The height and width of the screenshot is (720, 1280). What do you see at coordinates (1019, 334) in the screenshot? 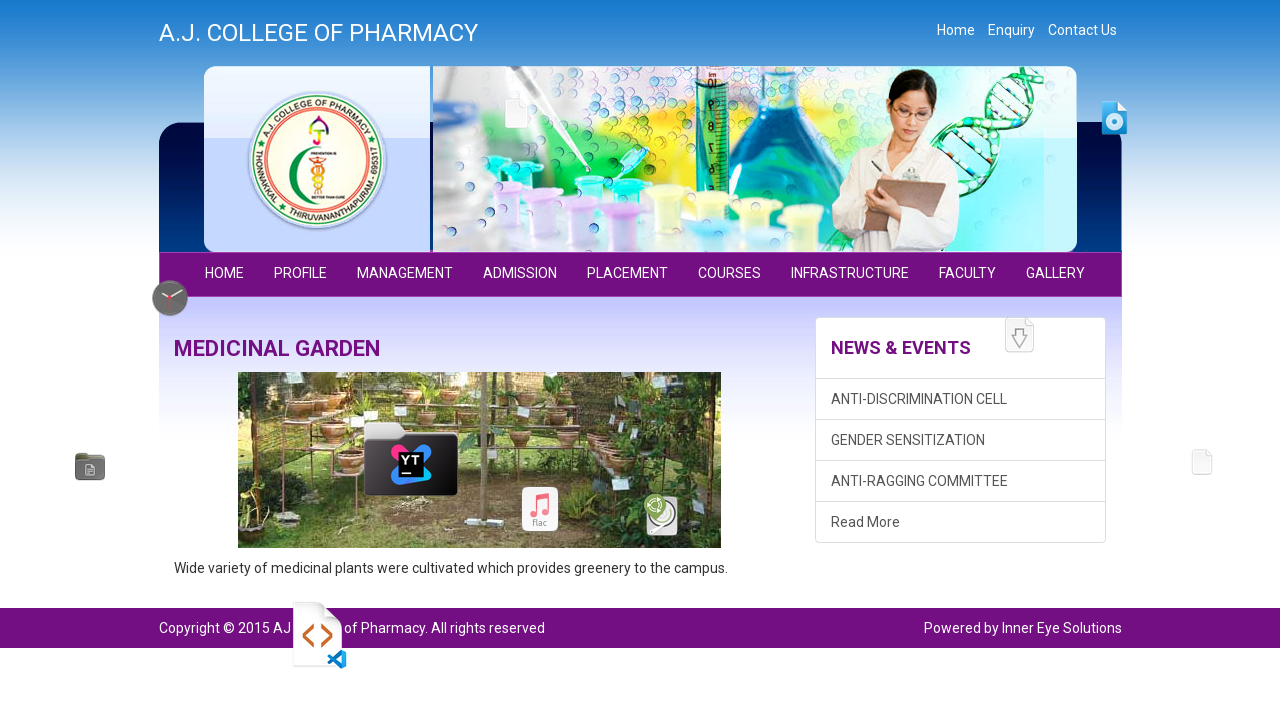
I see `install a file or software package` at bounding box center [1019, 334].